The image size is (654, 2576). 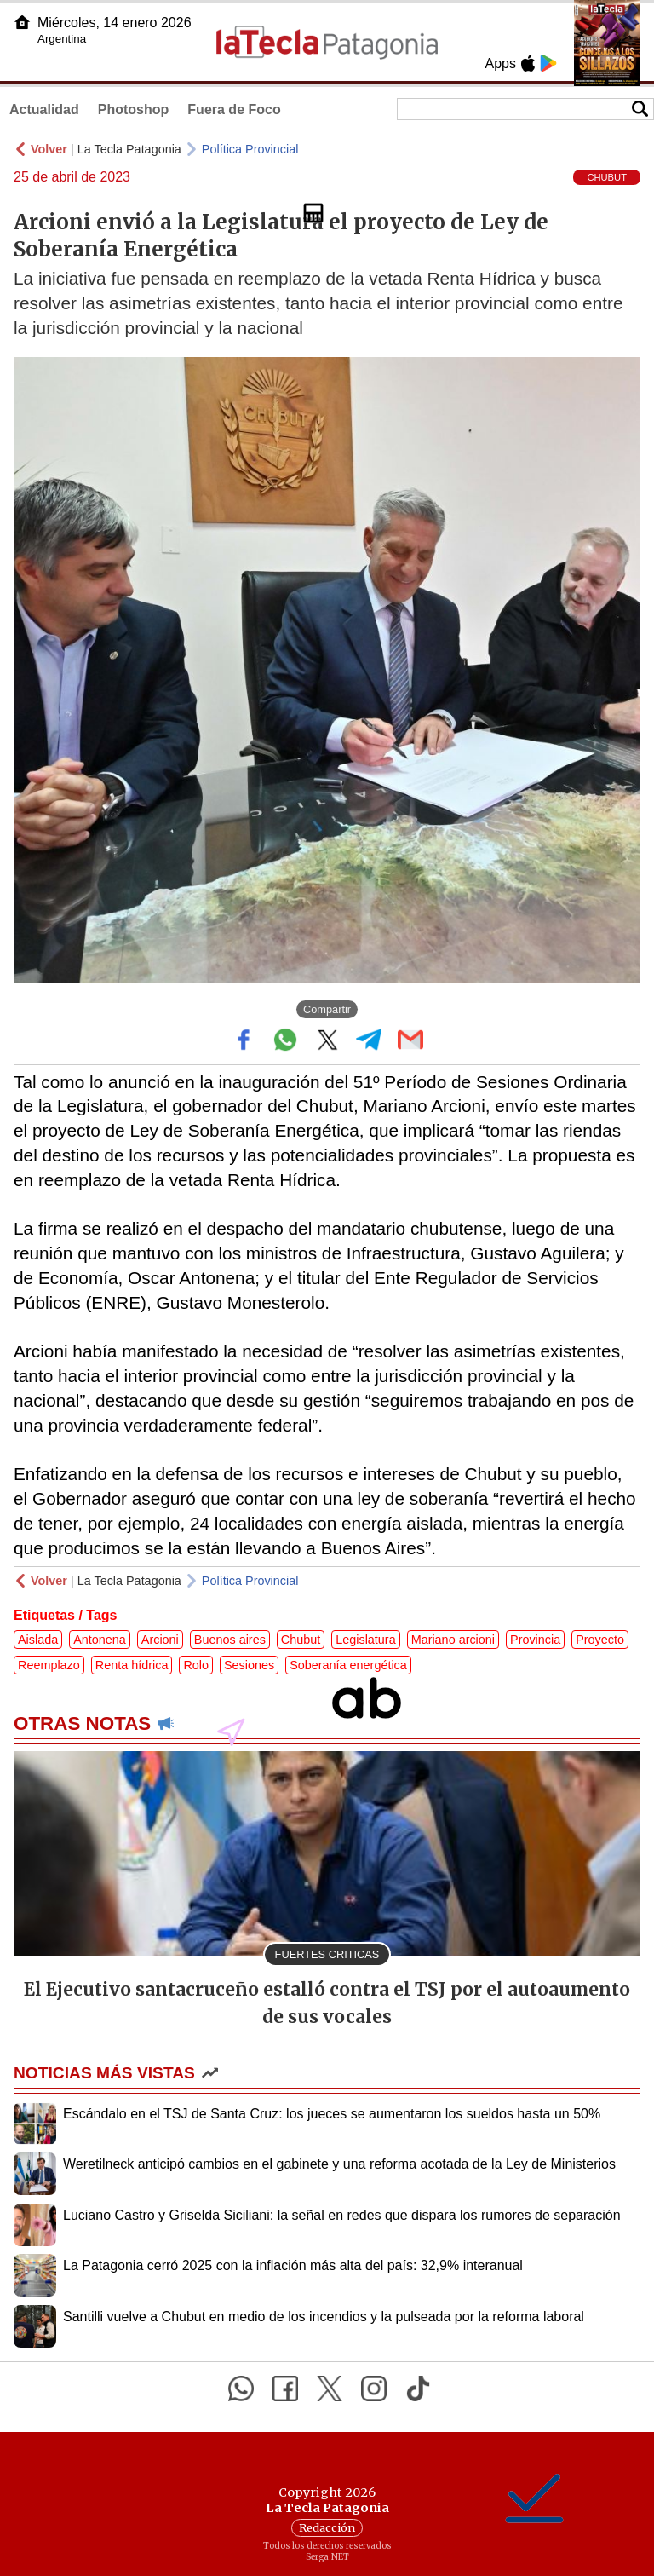 What do you see at coordinates (313, 213) in the screenshot?
I see `toggle bottom panel visibility` at bounding box center [313, 213].